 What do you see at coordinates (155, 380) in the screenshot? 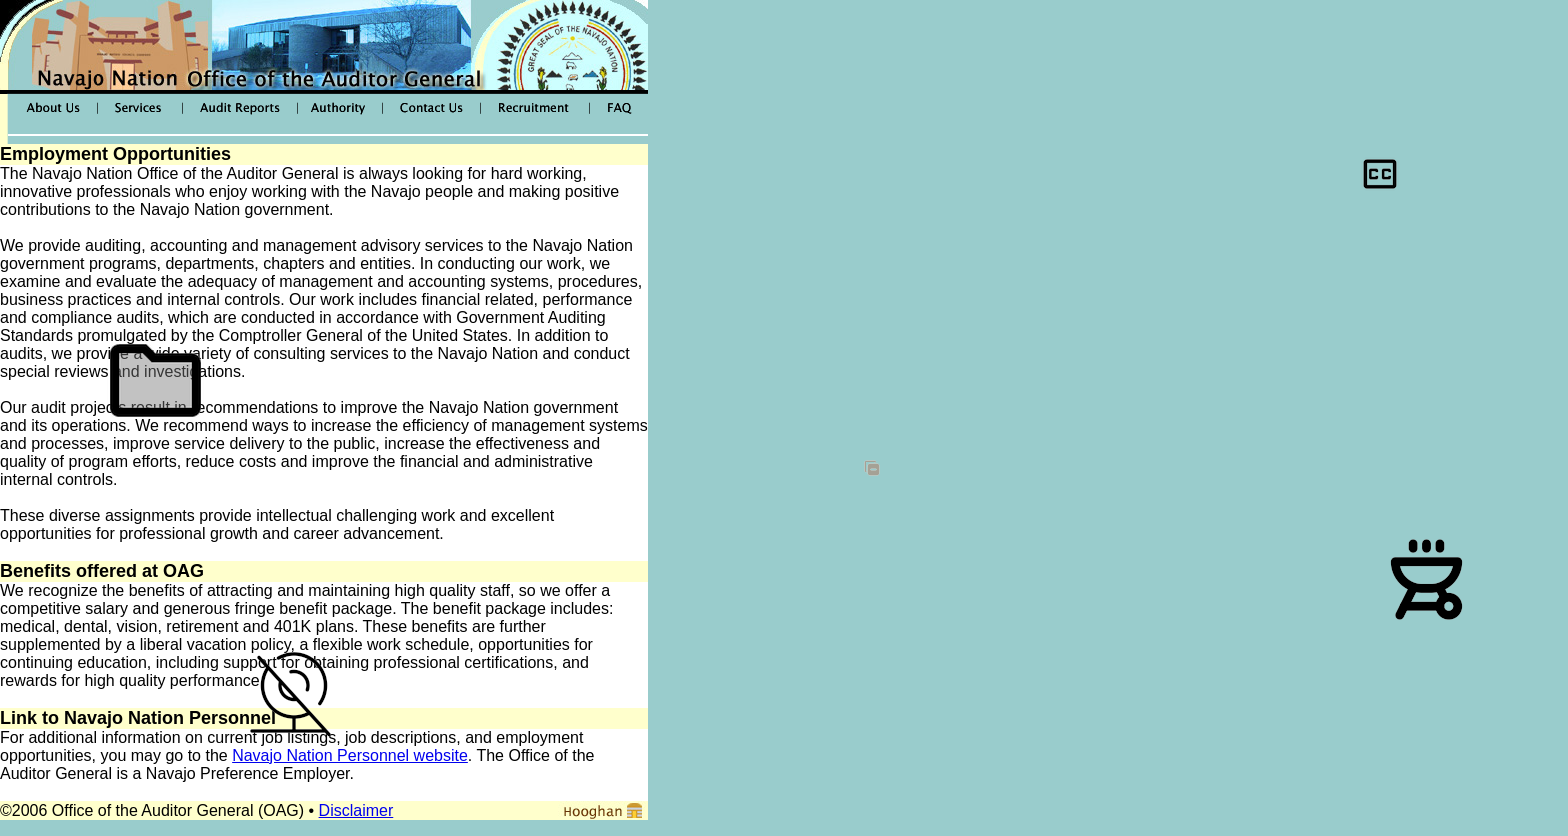
I see `access files and documents` at bounding box center [155, 380].